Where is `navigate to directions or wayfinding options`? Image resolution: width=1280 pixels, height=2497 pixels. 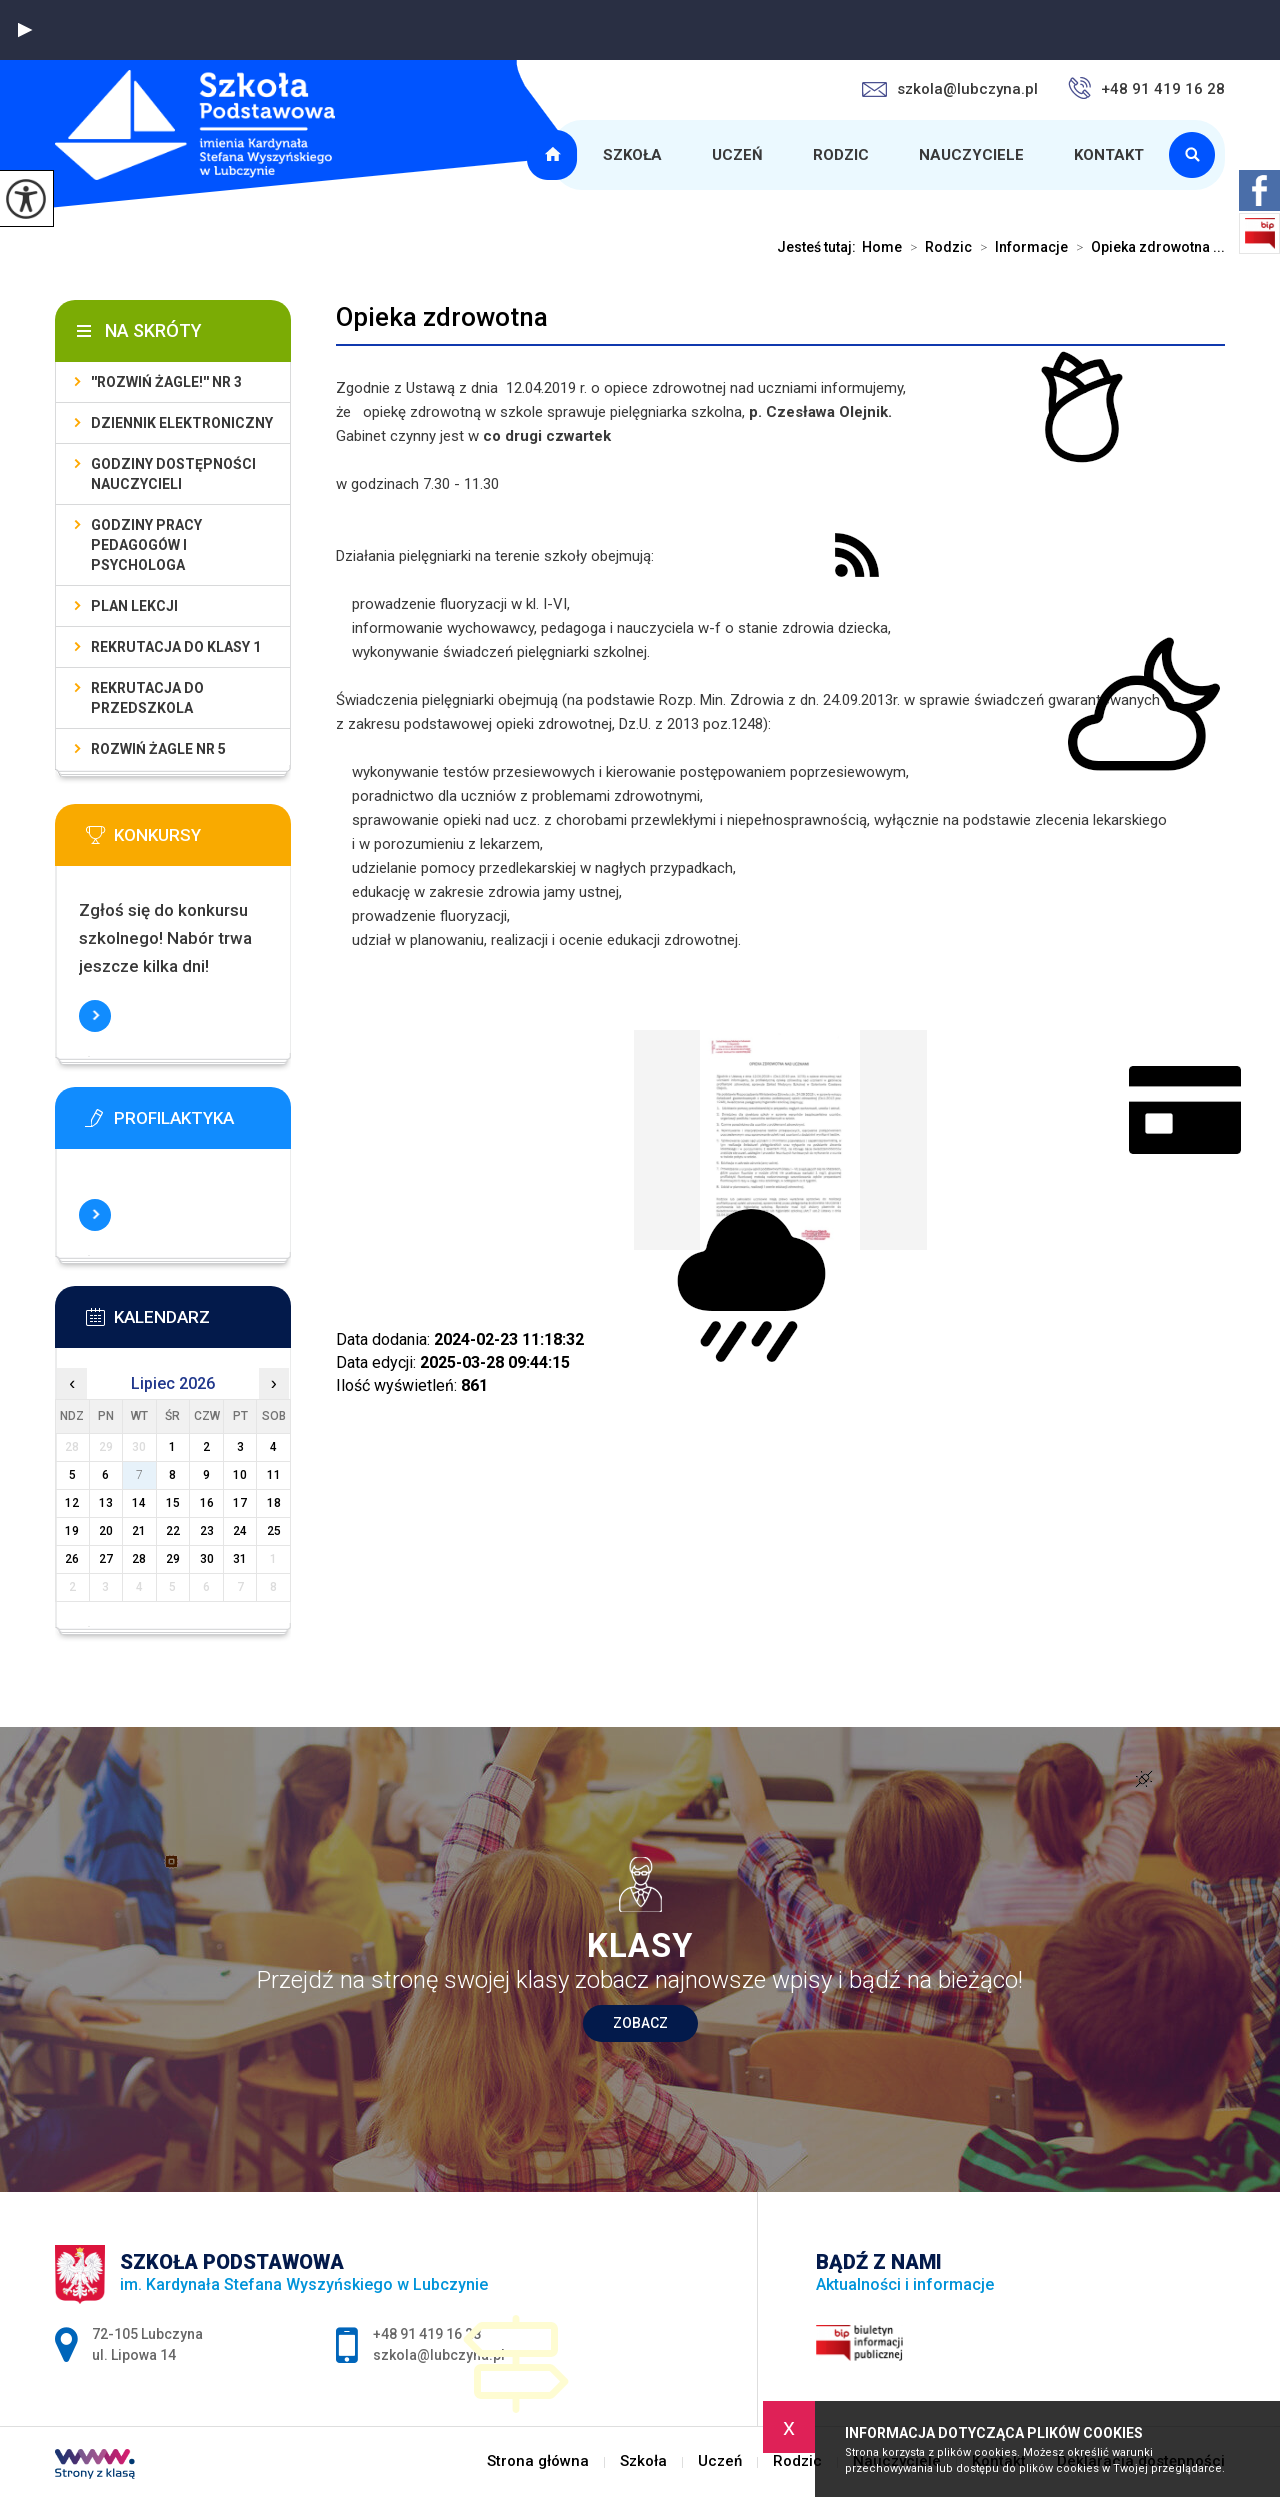
navigate to directions or wayfinding options is located at coordinates (516, 2364).